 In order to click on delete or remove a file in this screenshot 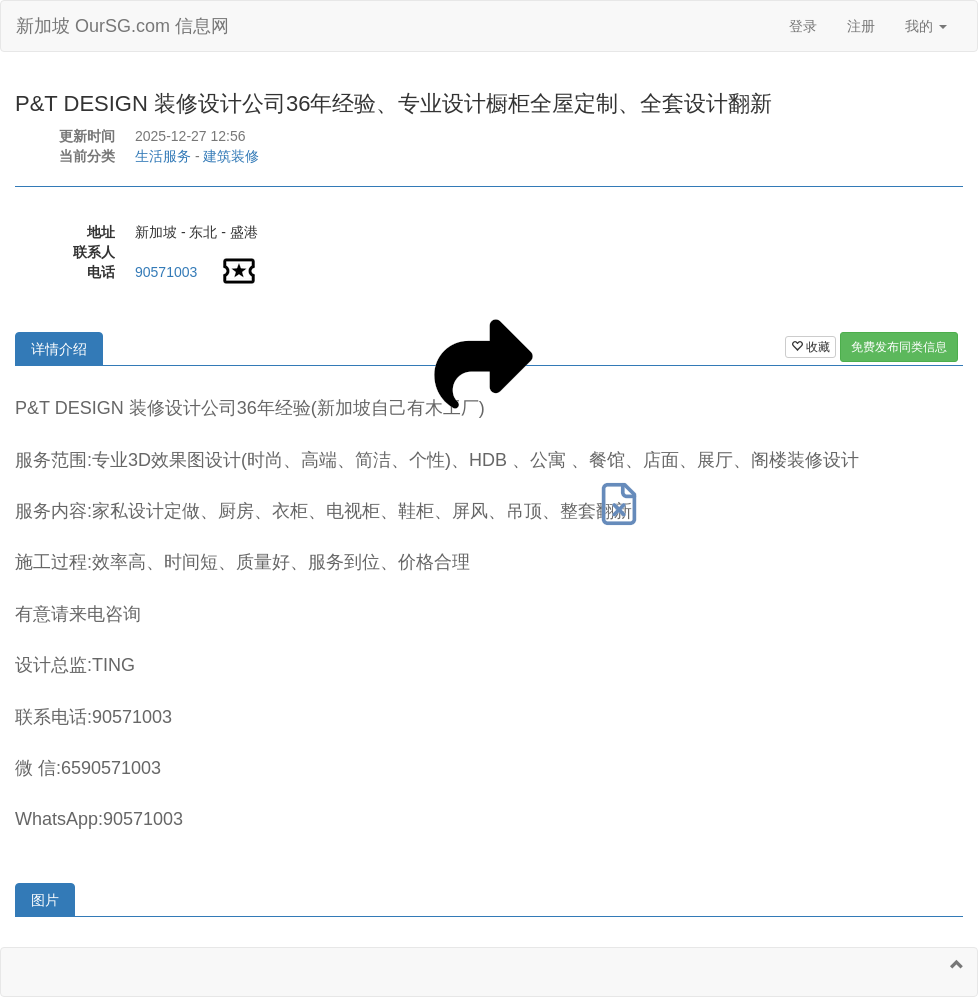, I will do `click(619, 504)`.